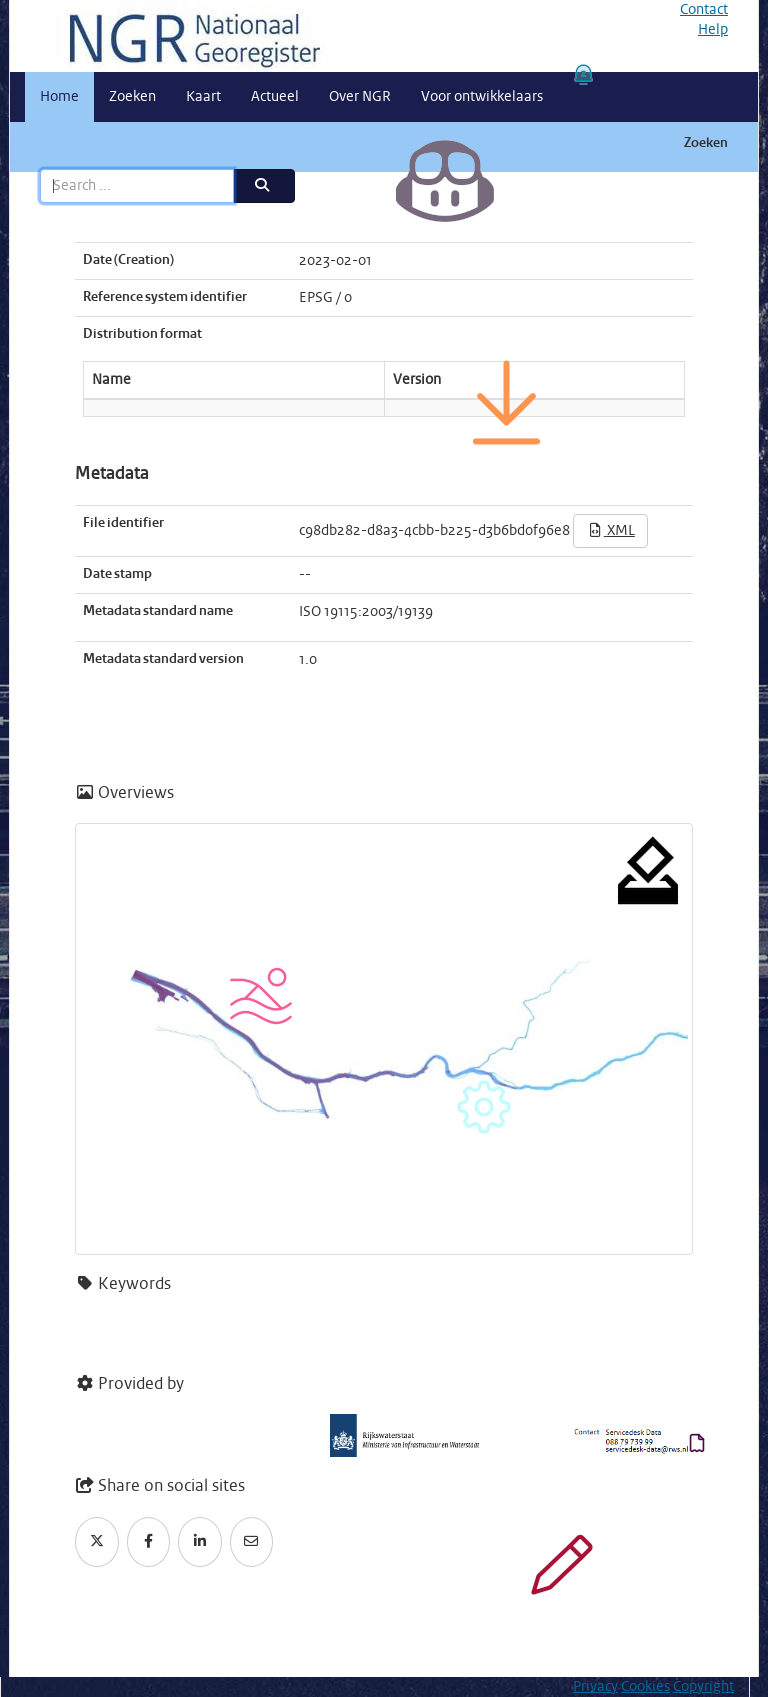 The width and height of the screenshot is (768, 1697). Describe the element at coordinates (697, 1443) in the screenshot. I see `view invoice or billing details` at that location.